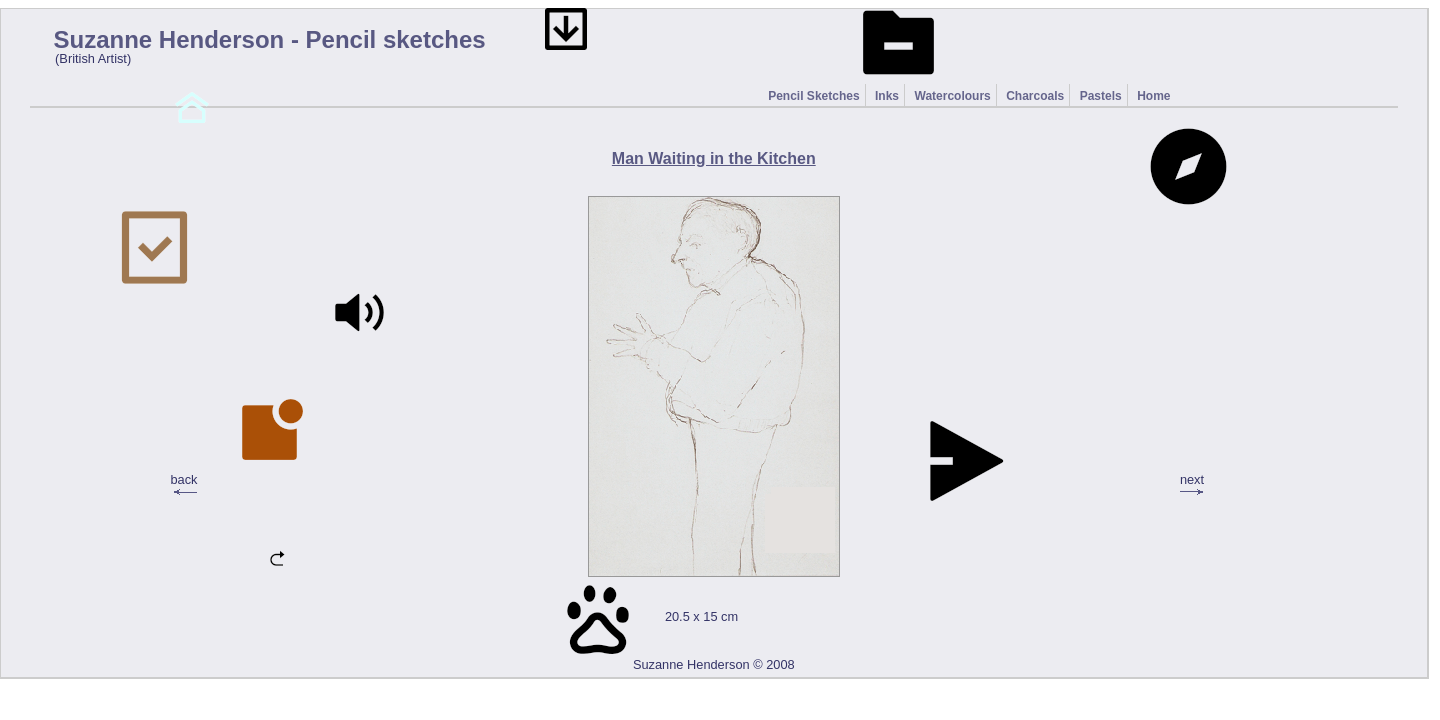  What do you see at coordinates (359, 312) in the screenshot?
I see `increase or adjust volume level` at bounding box center [359, 312].